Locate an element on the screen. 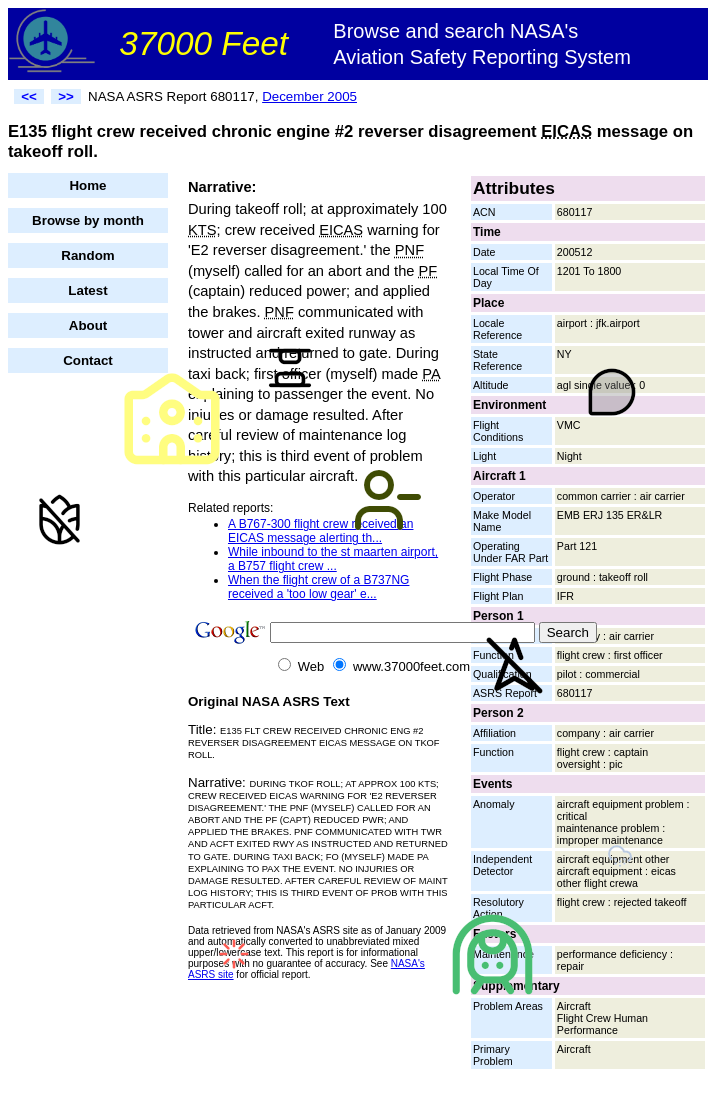 The image size is (708, 1102). view train or rail transit options is located at coordinates (492, 954).